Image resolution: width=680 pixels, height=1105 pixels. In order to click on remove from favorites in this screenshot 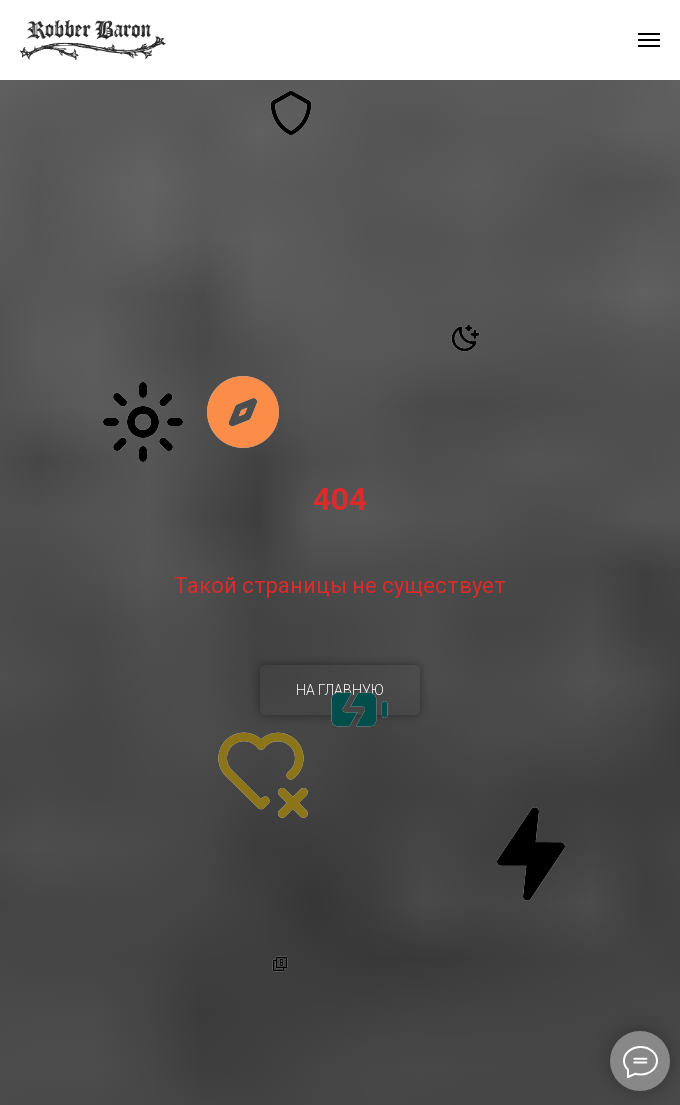, I will do `click(261, 771)`.